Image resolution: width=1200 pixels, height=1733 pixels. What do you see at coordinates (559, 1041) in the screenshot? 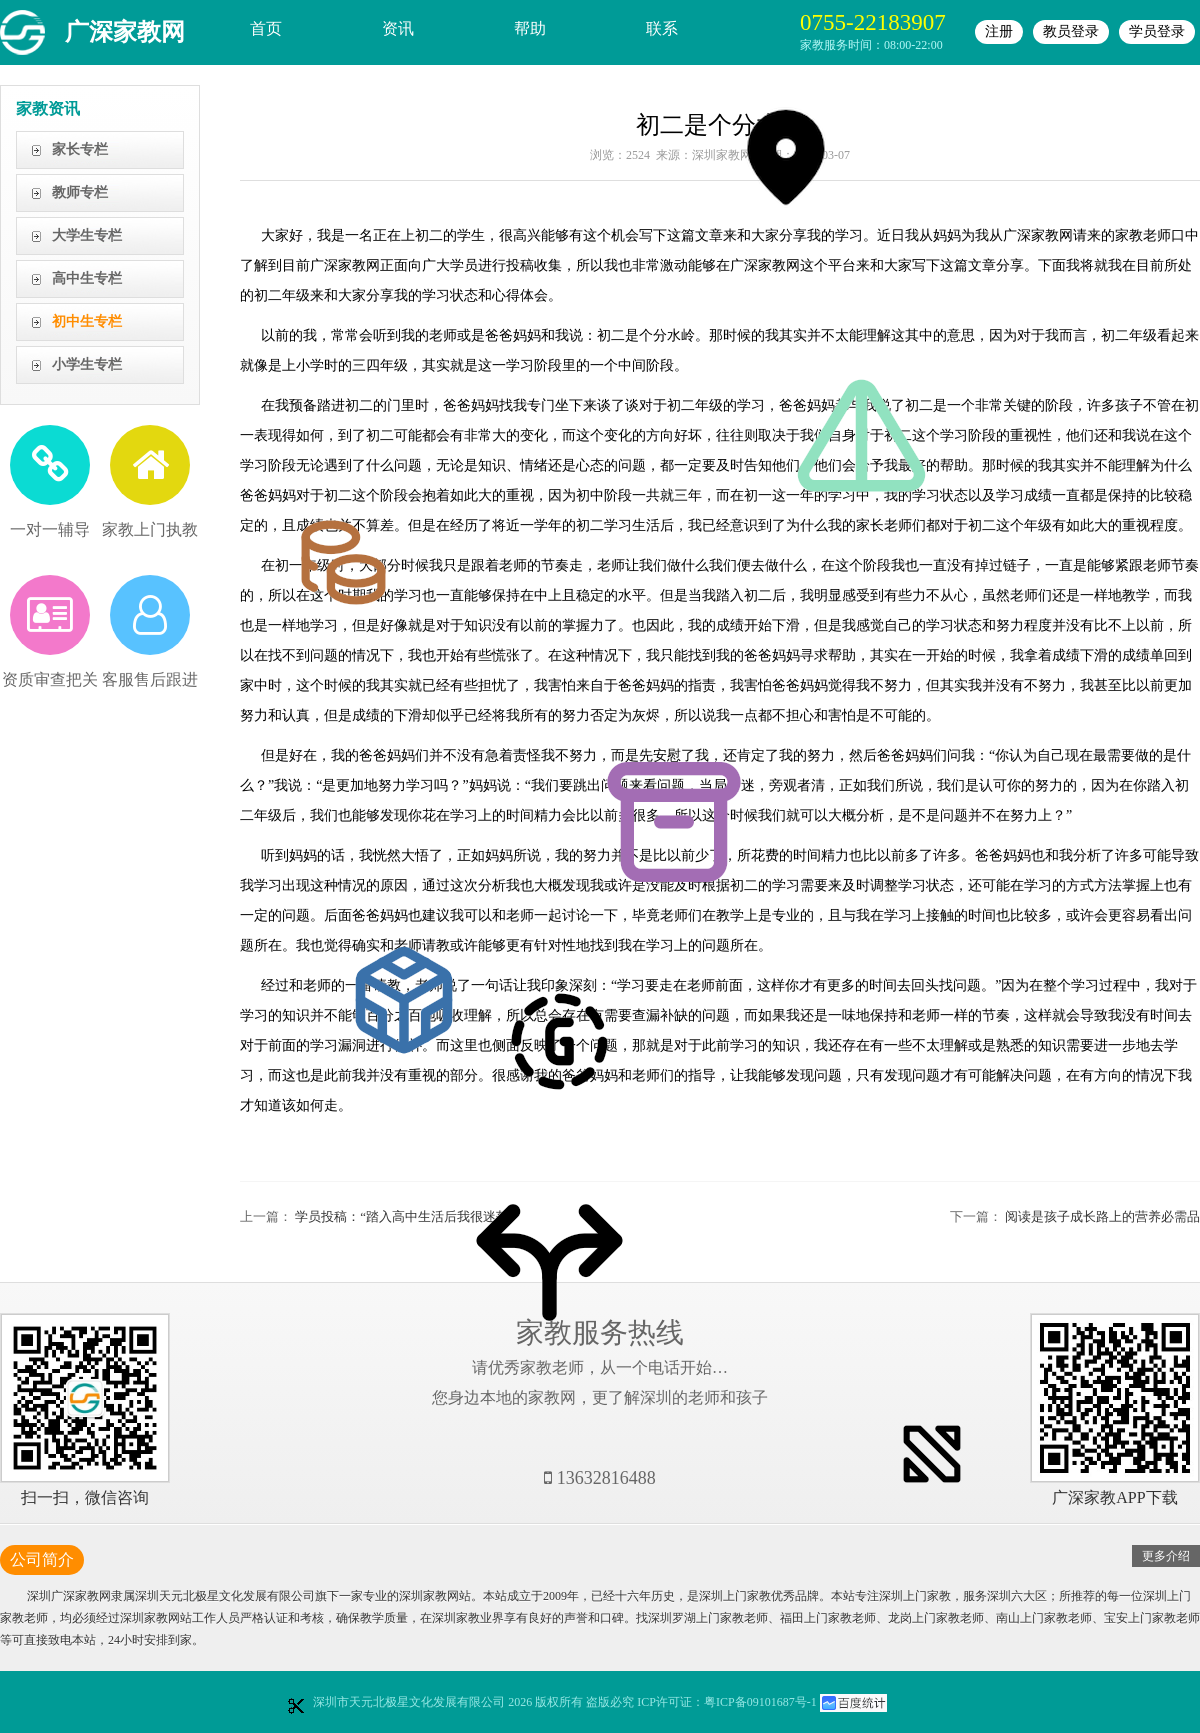
I see `indicates a pending or in-progress Google connection` at bounding box center [559, 1041].